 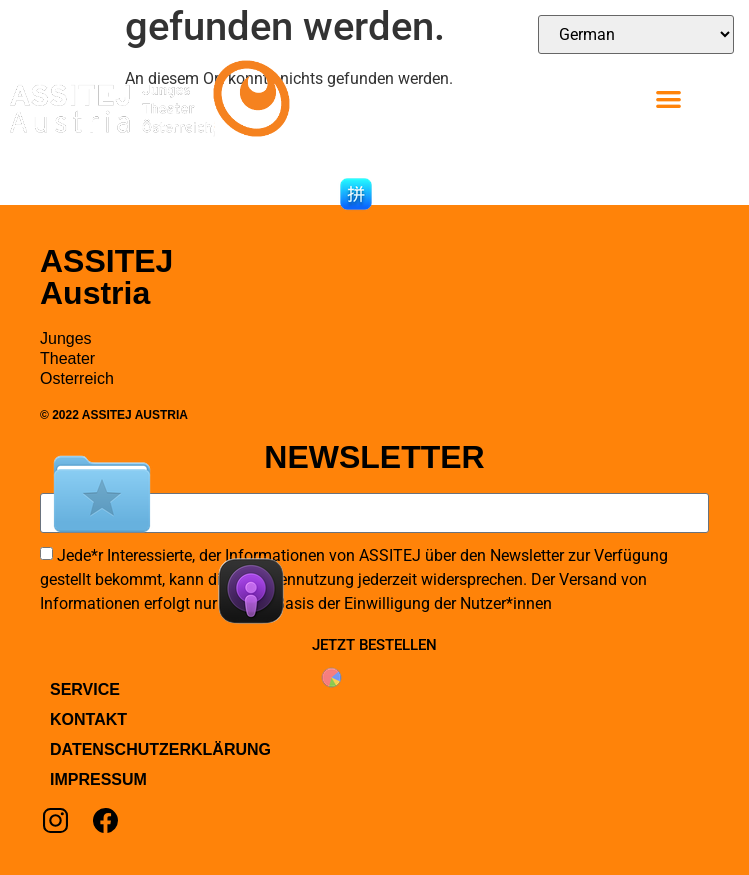 What do you see at coordinates (331, 677) in the screenshot?
I see `open disk usage analyzer` at bounding box center [331, 677].